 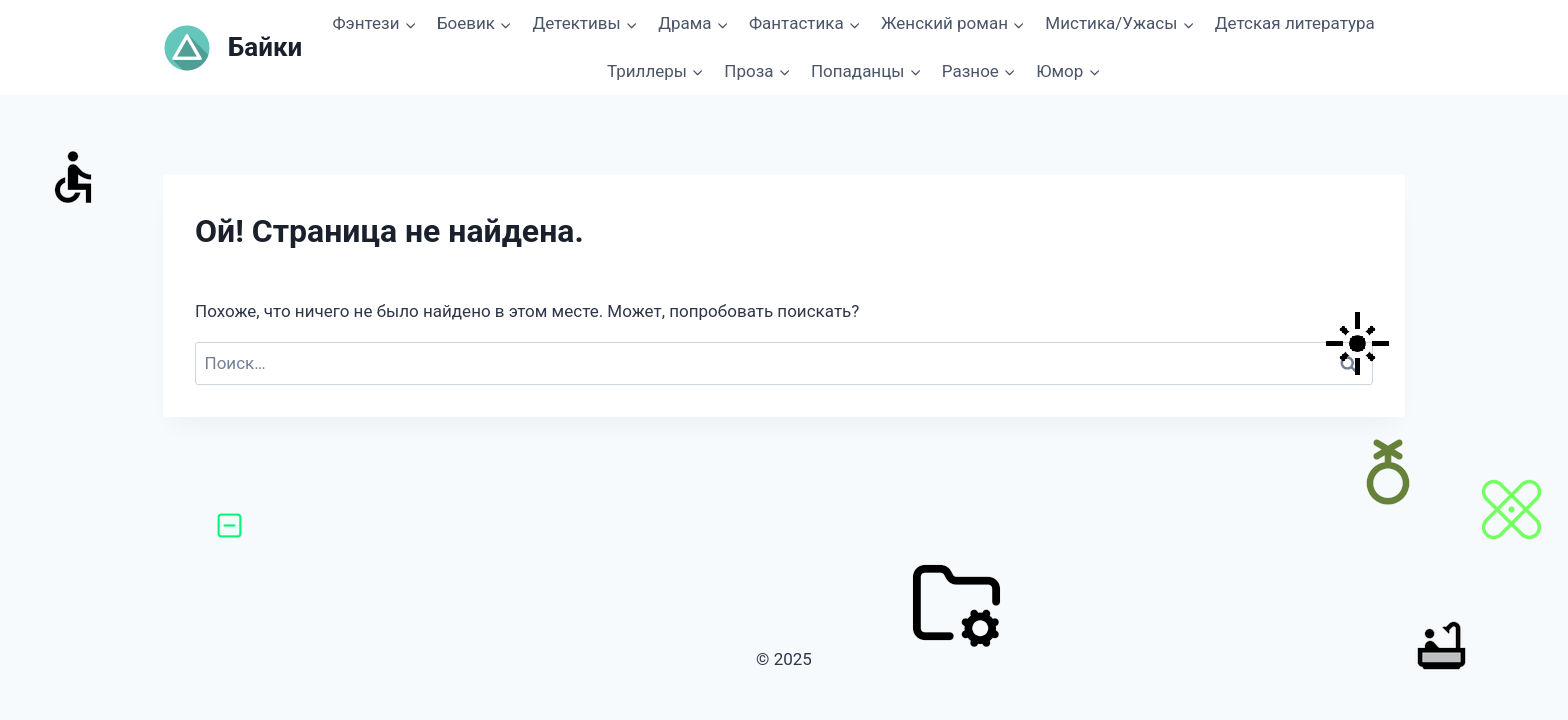 I want to click on indicates nonbinary gender identity option, so click(x=1388, y=472).